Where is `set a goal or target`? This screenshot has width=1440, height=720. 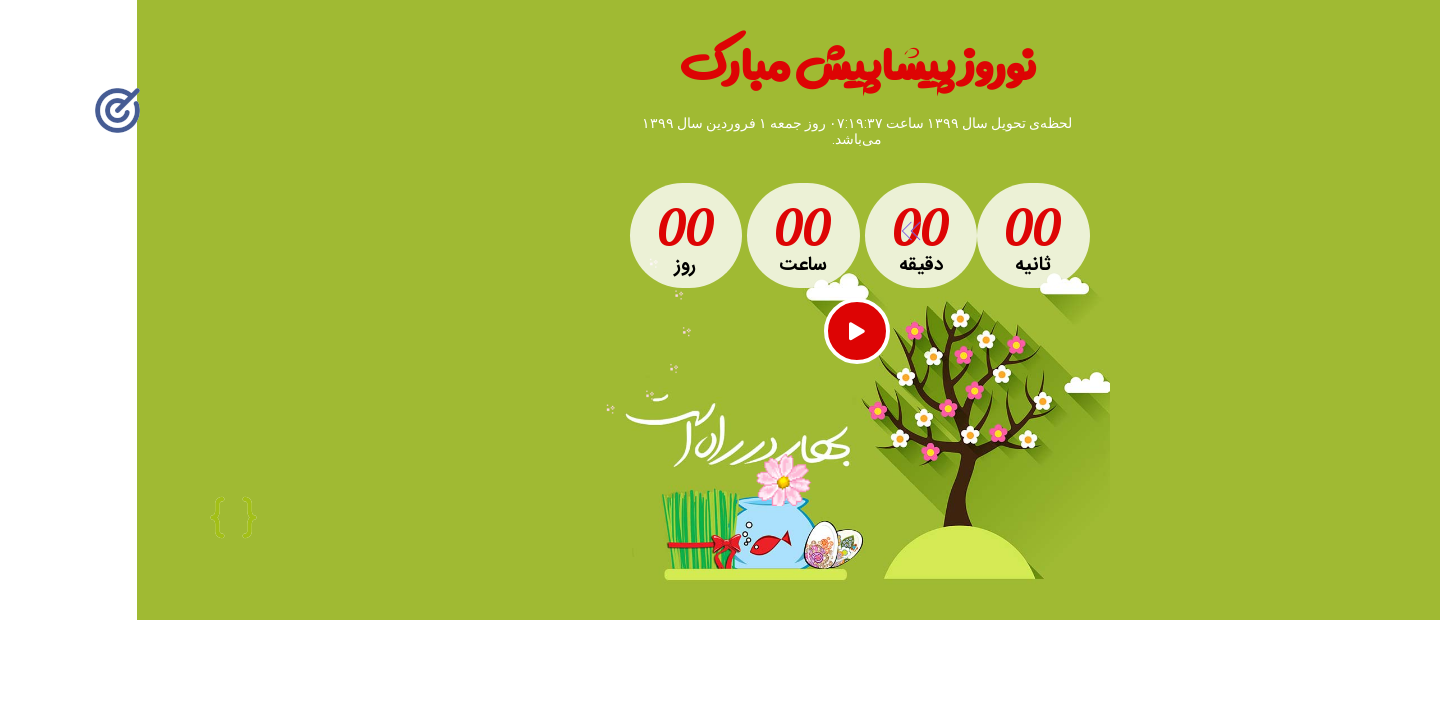 set a goal or target is located at coordinates (117, 110).